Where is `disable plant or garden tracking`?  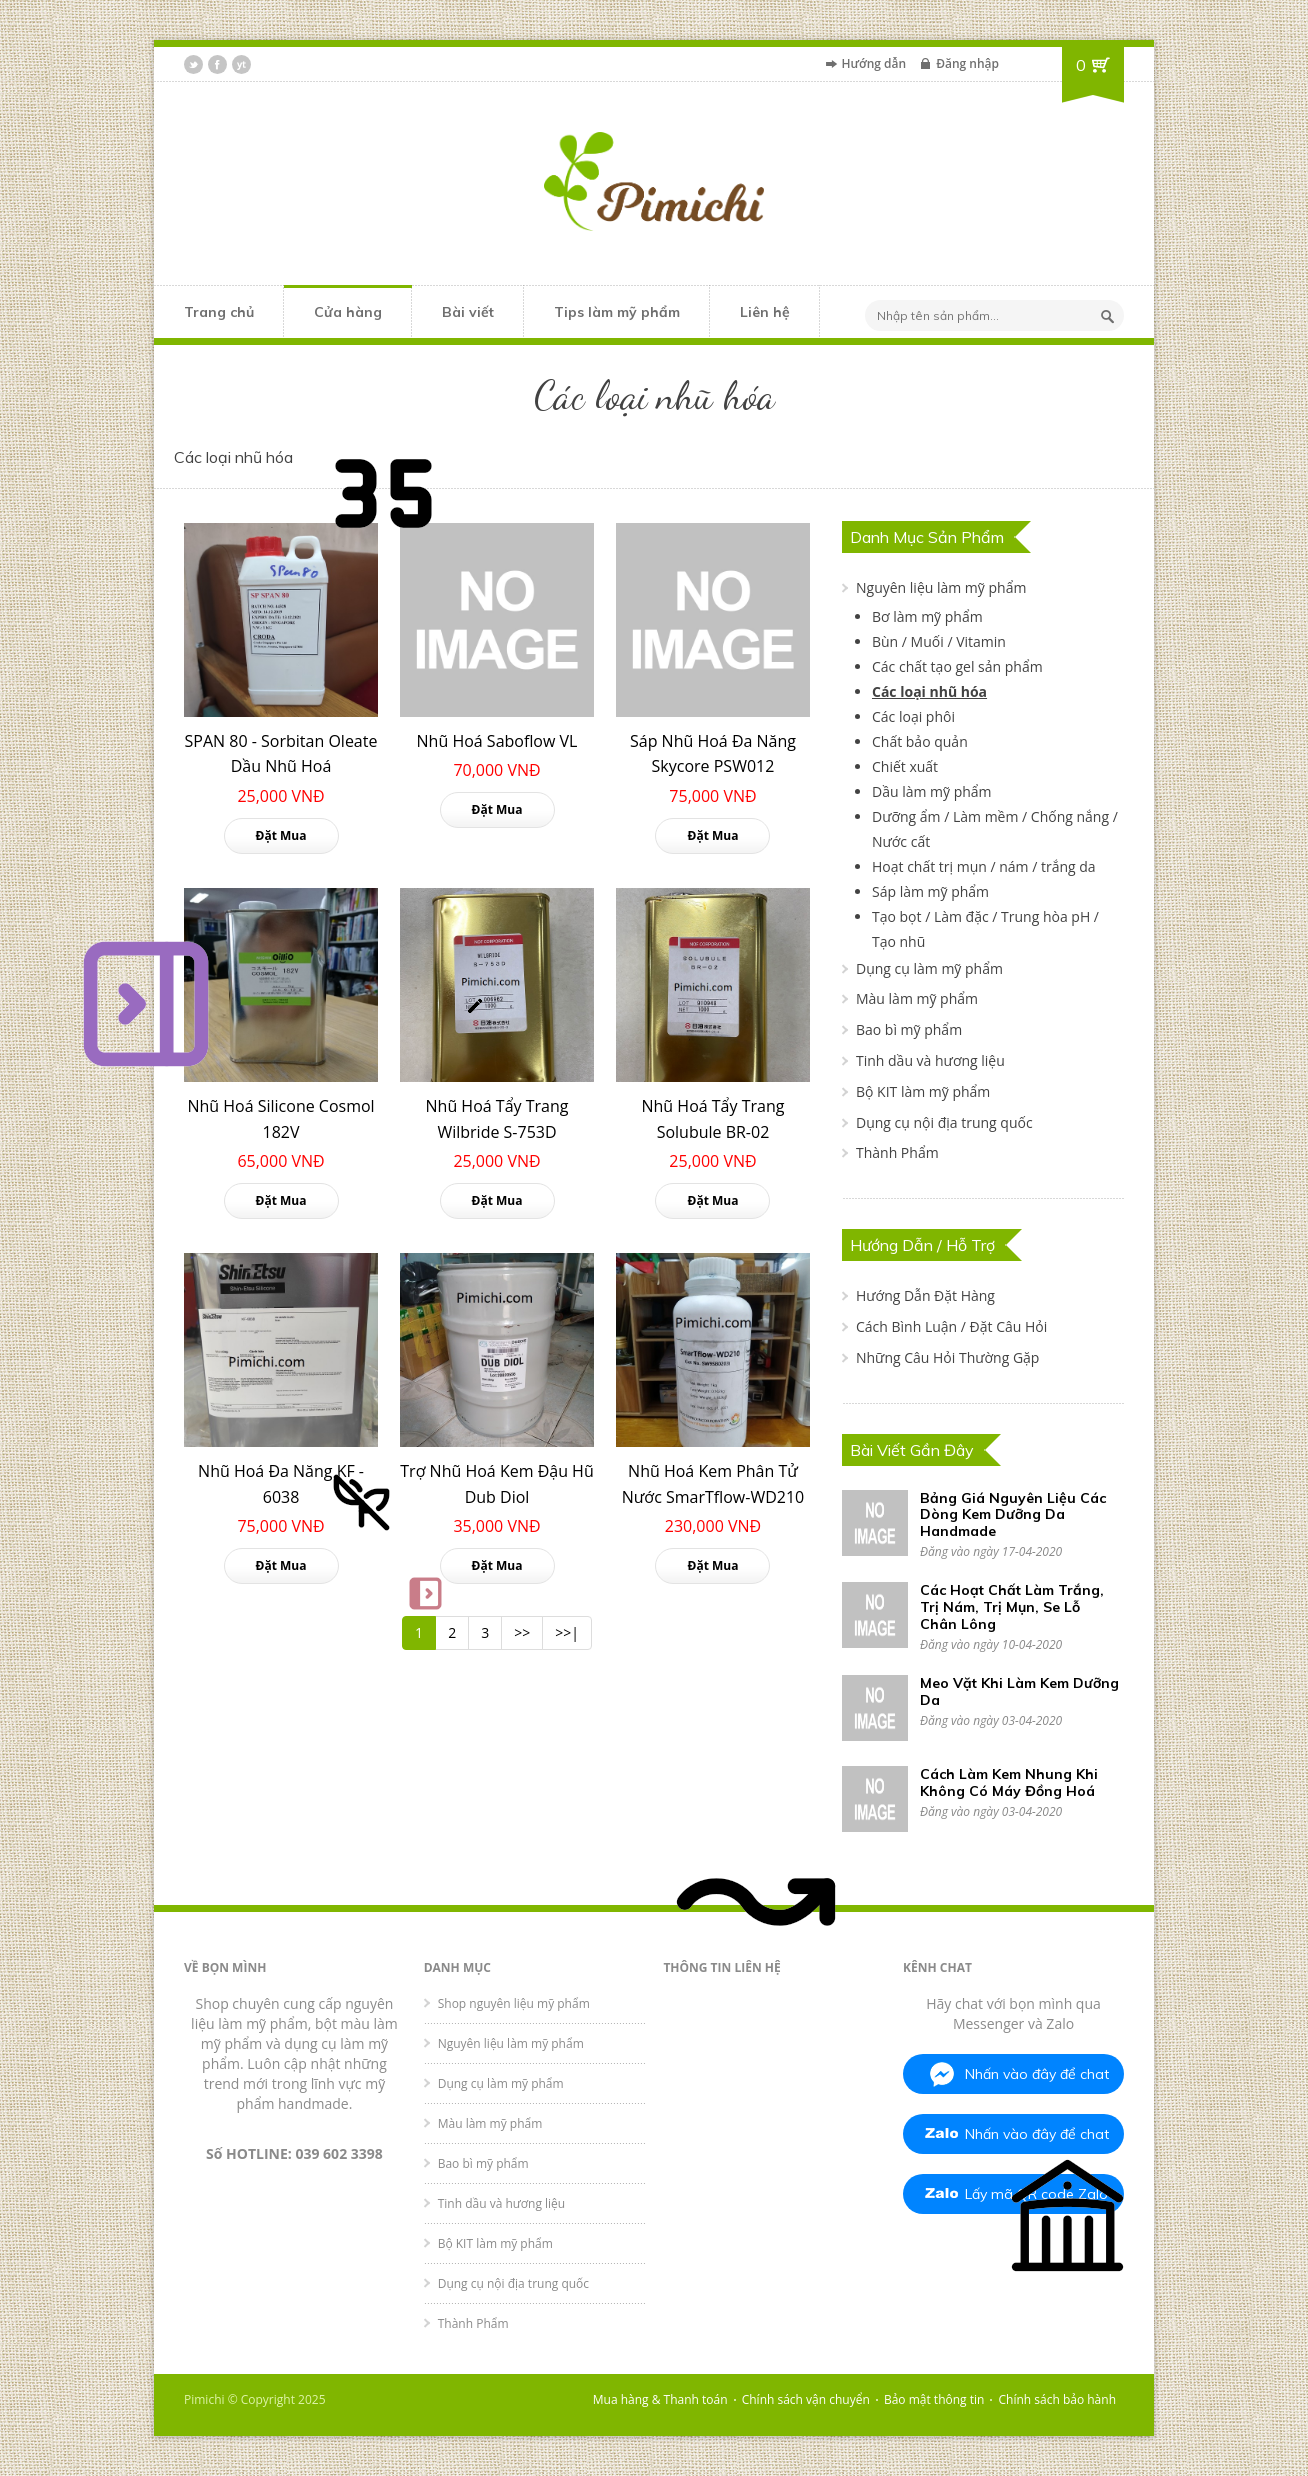
disable plant or garden tracking is located at coordinates (361, 1502).